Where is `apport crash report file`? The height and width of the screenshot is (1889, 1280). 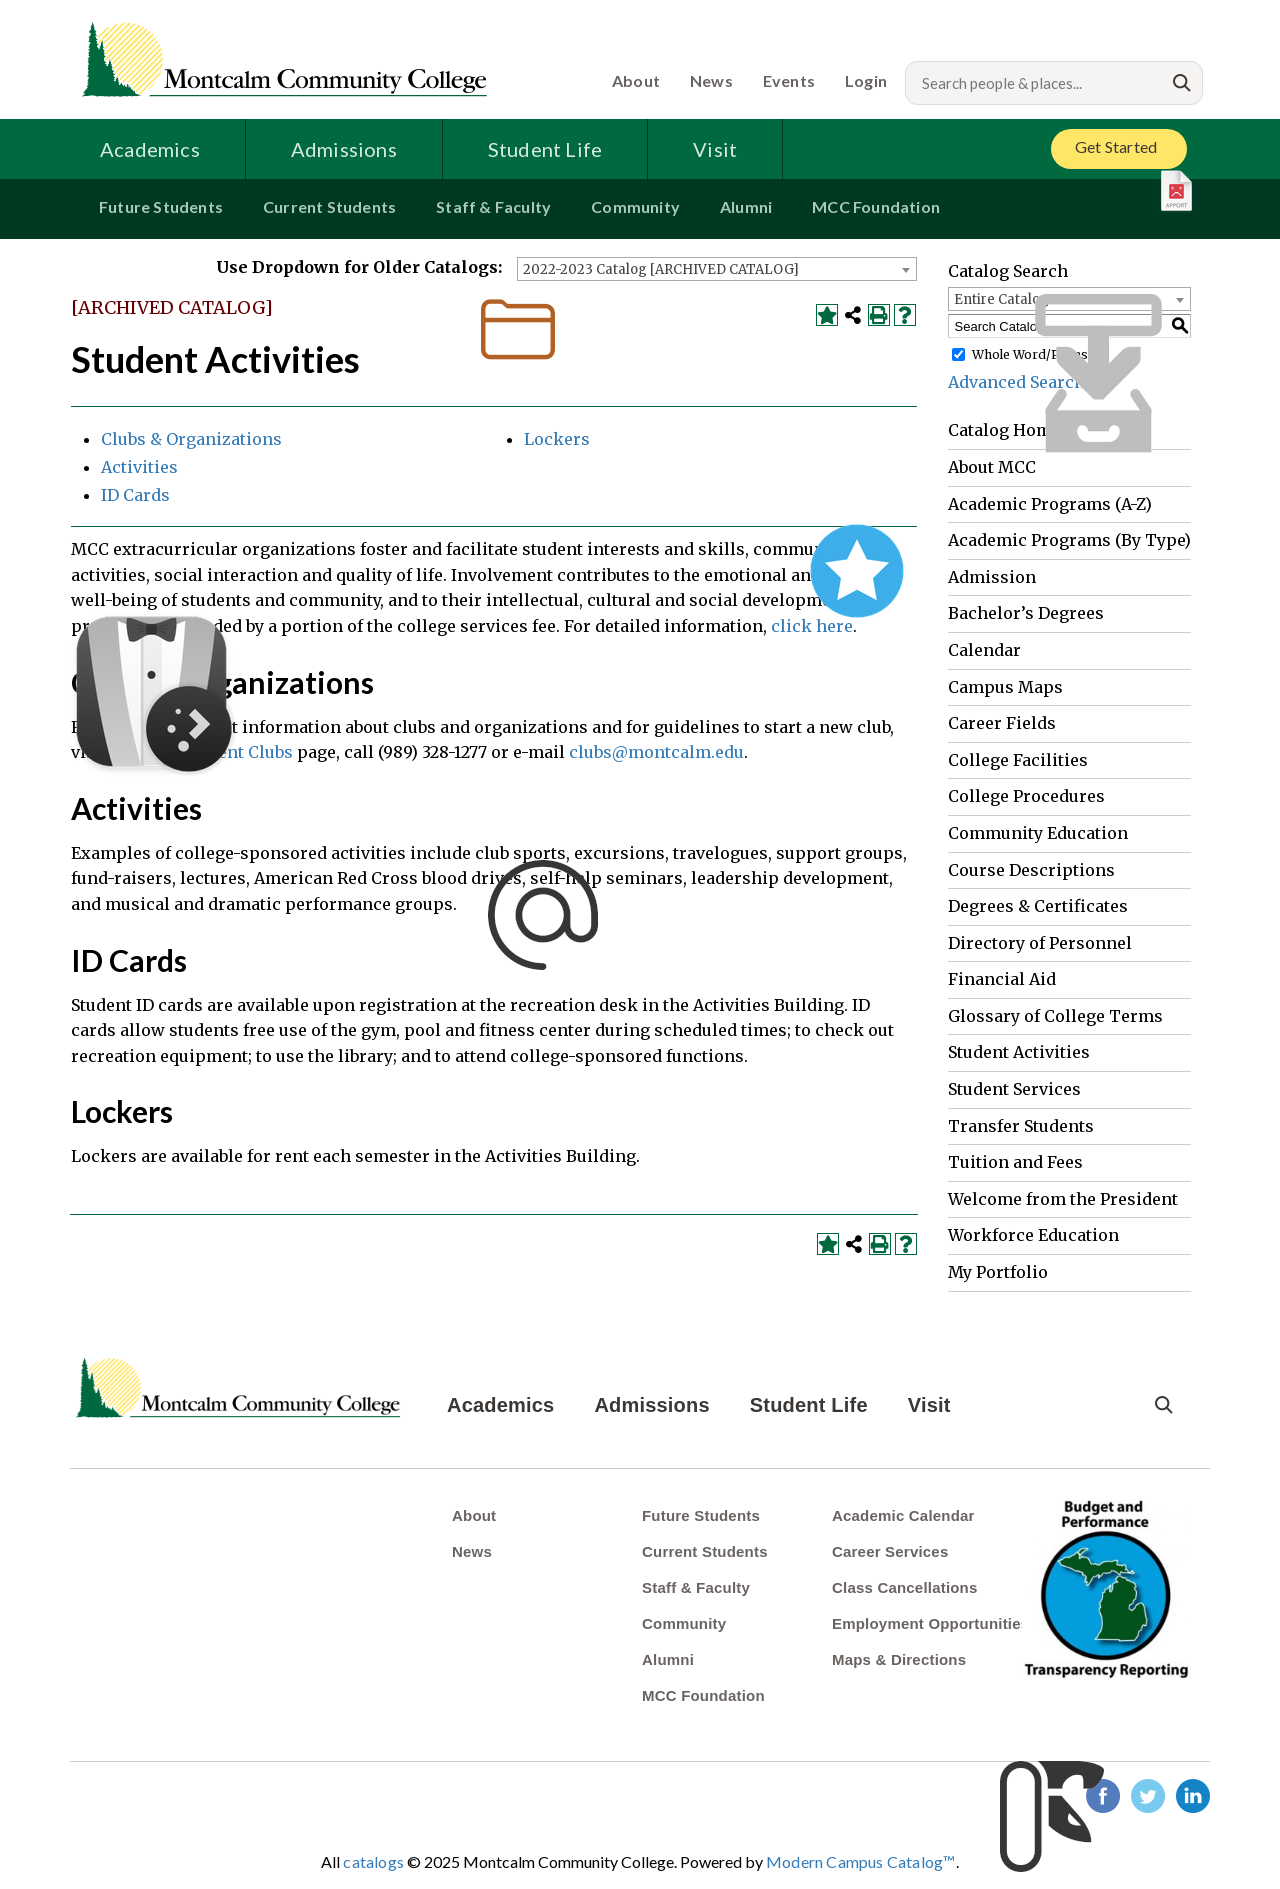 apport crash report file is located at coordinates (1176, 191).